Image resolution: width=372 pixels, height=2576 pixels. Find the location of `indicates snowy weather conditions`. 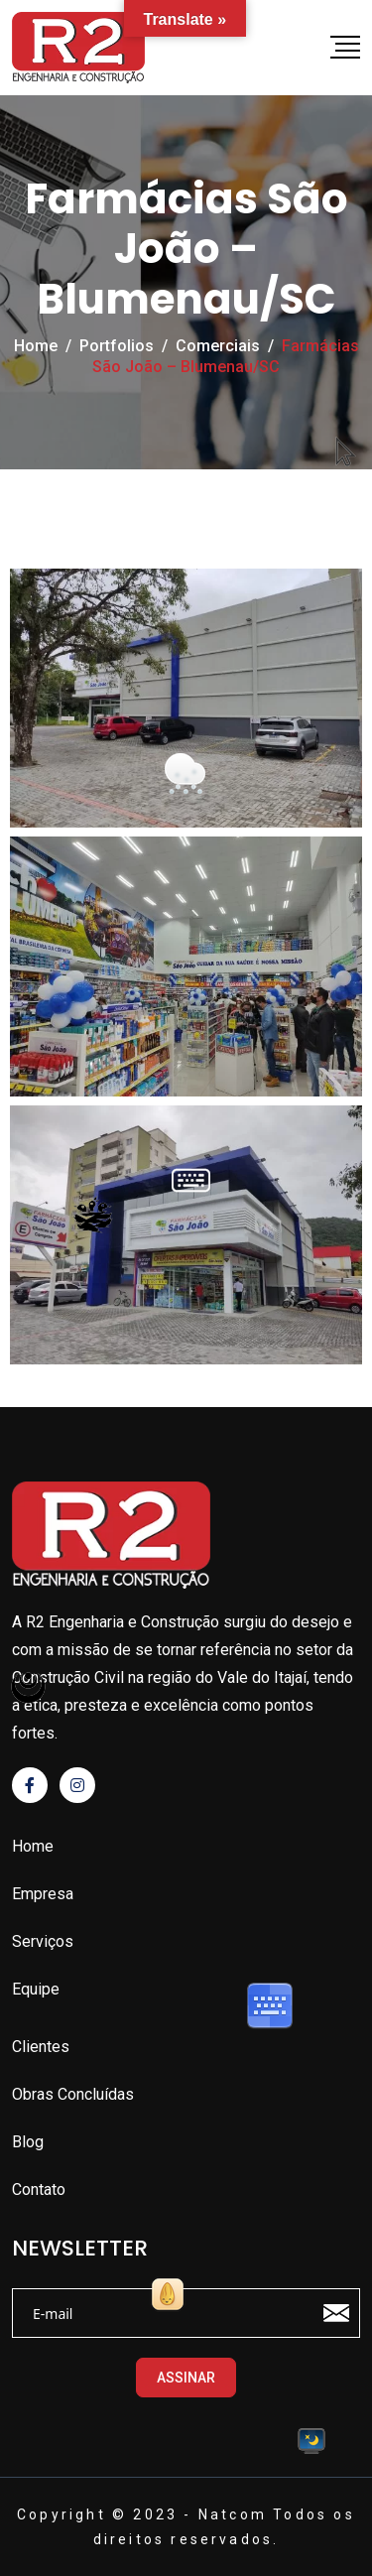

indicates snowy weather conditions is located at coordinates (185, 773).